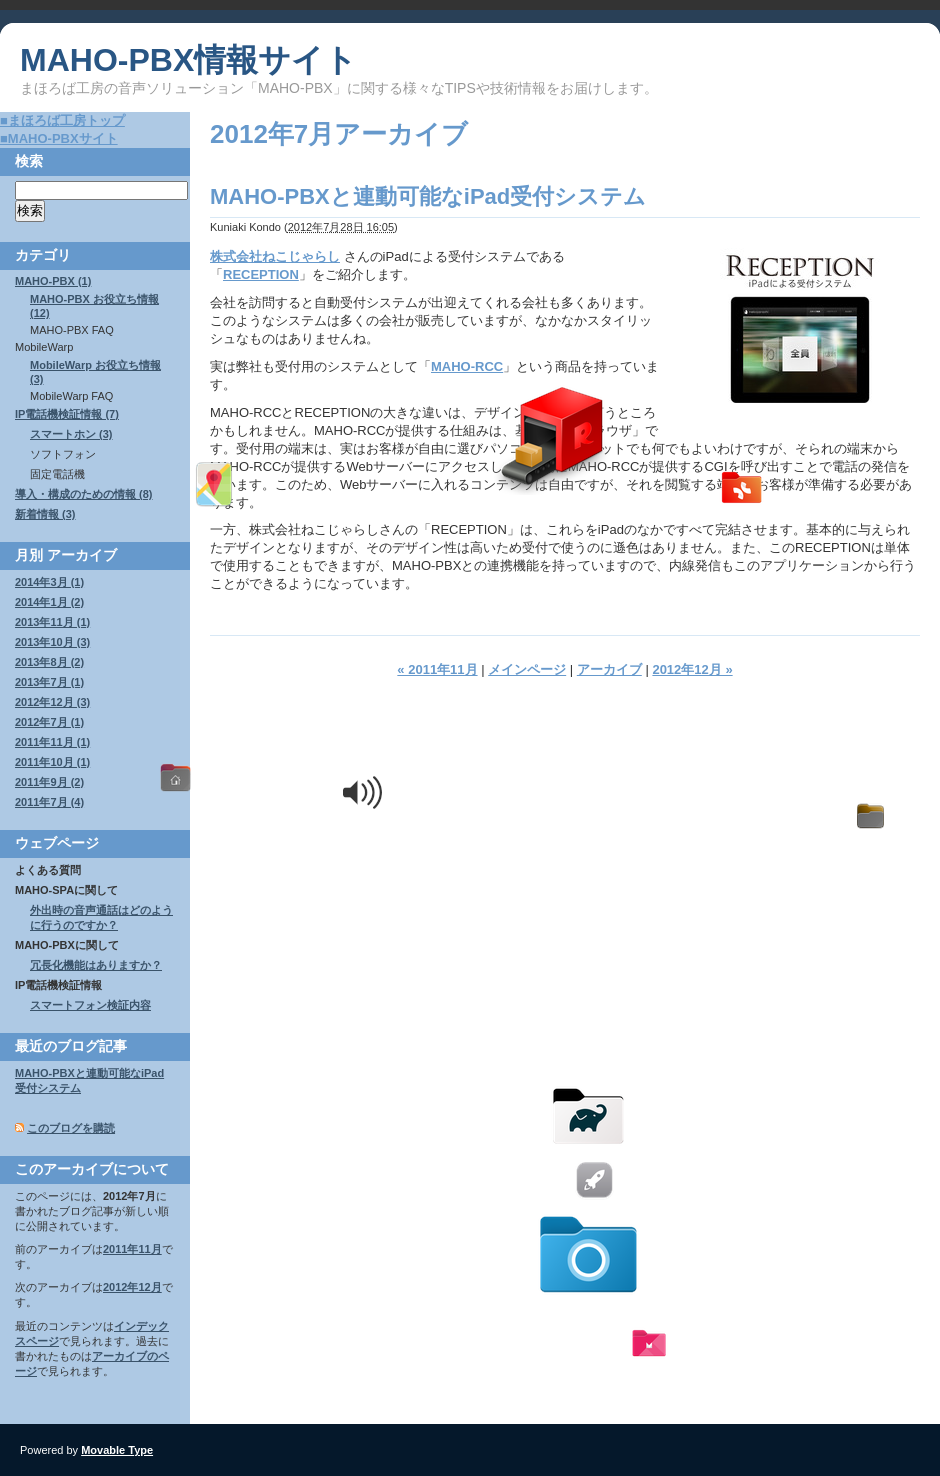 The width and height of the screenshot is (940, 1476). I want to click on adjust audio volume settings, so click(362, 792).